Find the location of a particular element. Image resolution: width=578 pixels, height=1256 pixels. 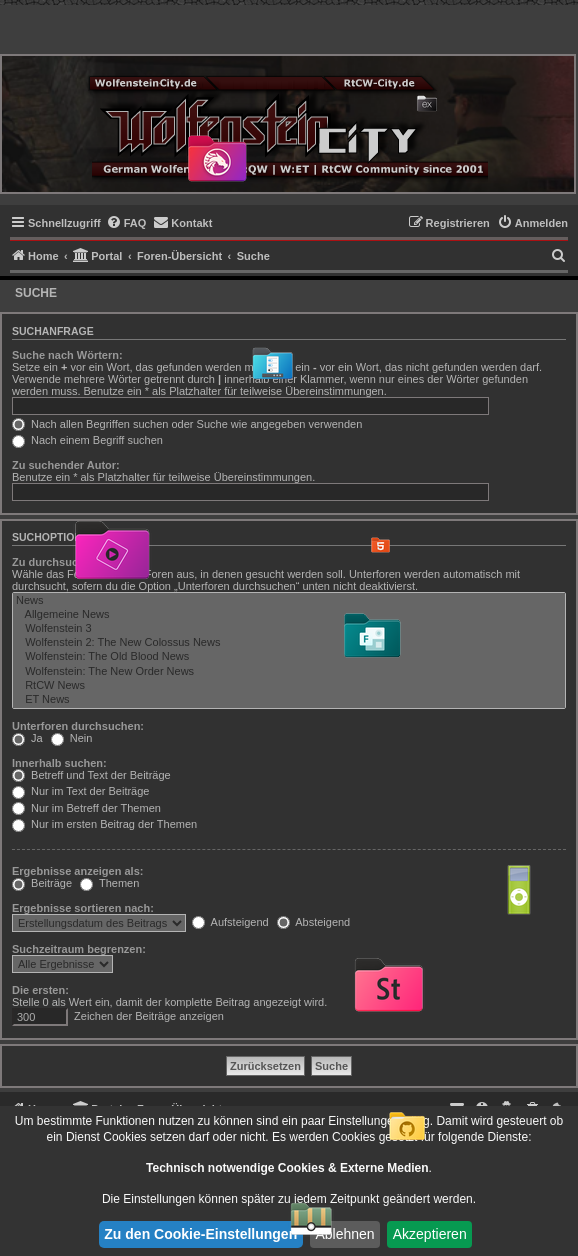

open folder containing github projects is located at coordinates (407, 1127).